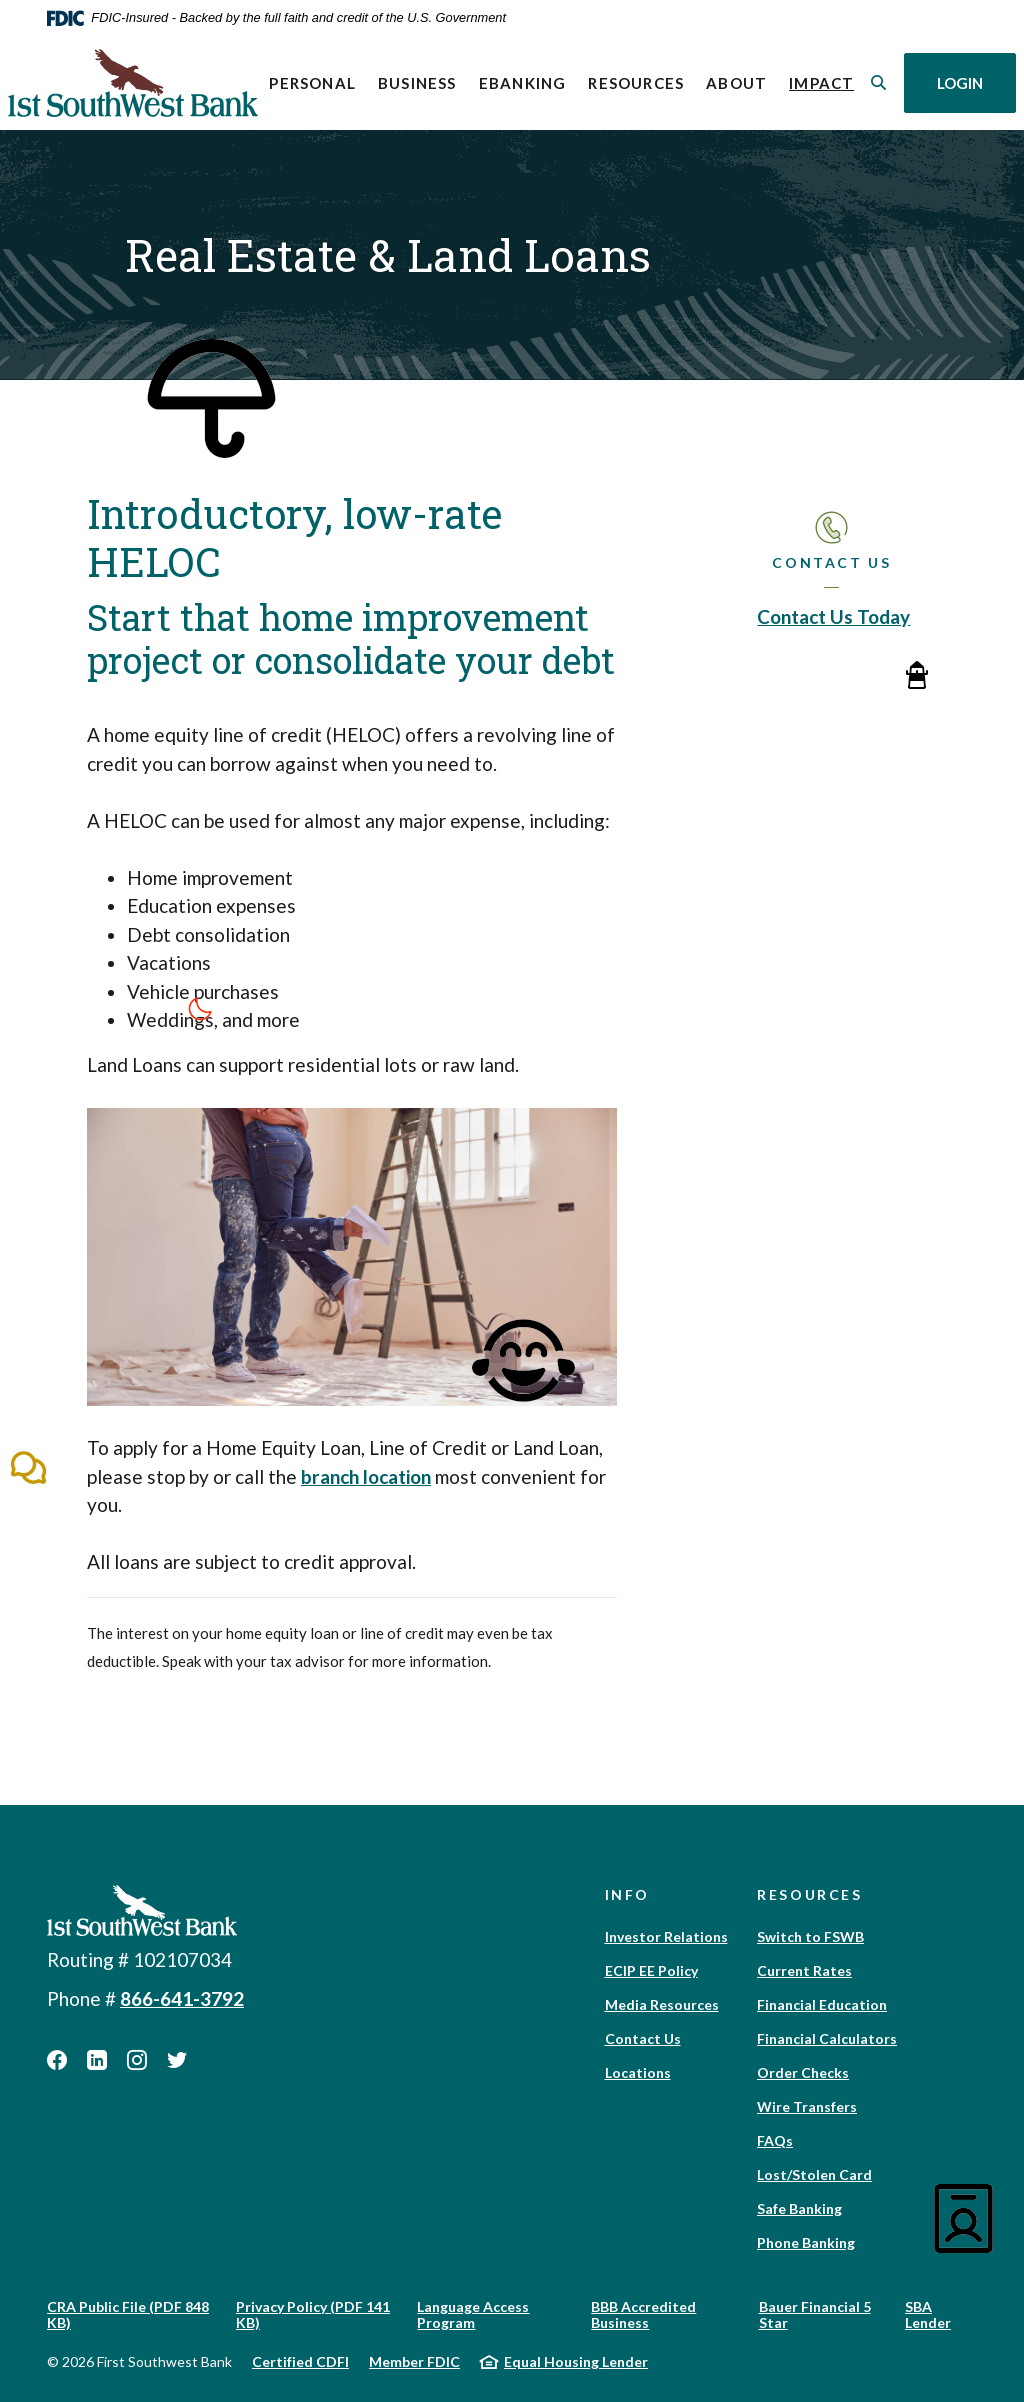 The width and height of the screenshot is (1024, 2402). I want to click on react with laughing emoji, so click(523, 1360).